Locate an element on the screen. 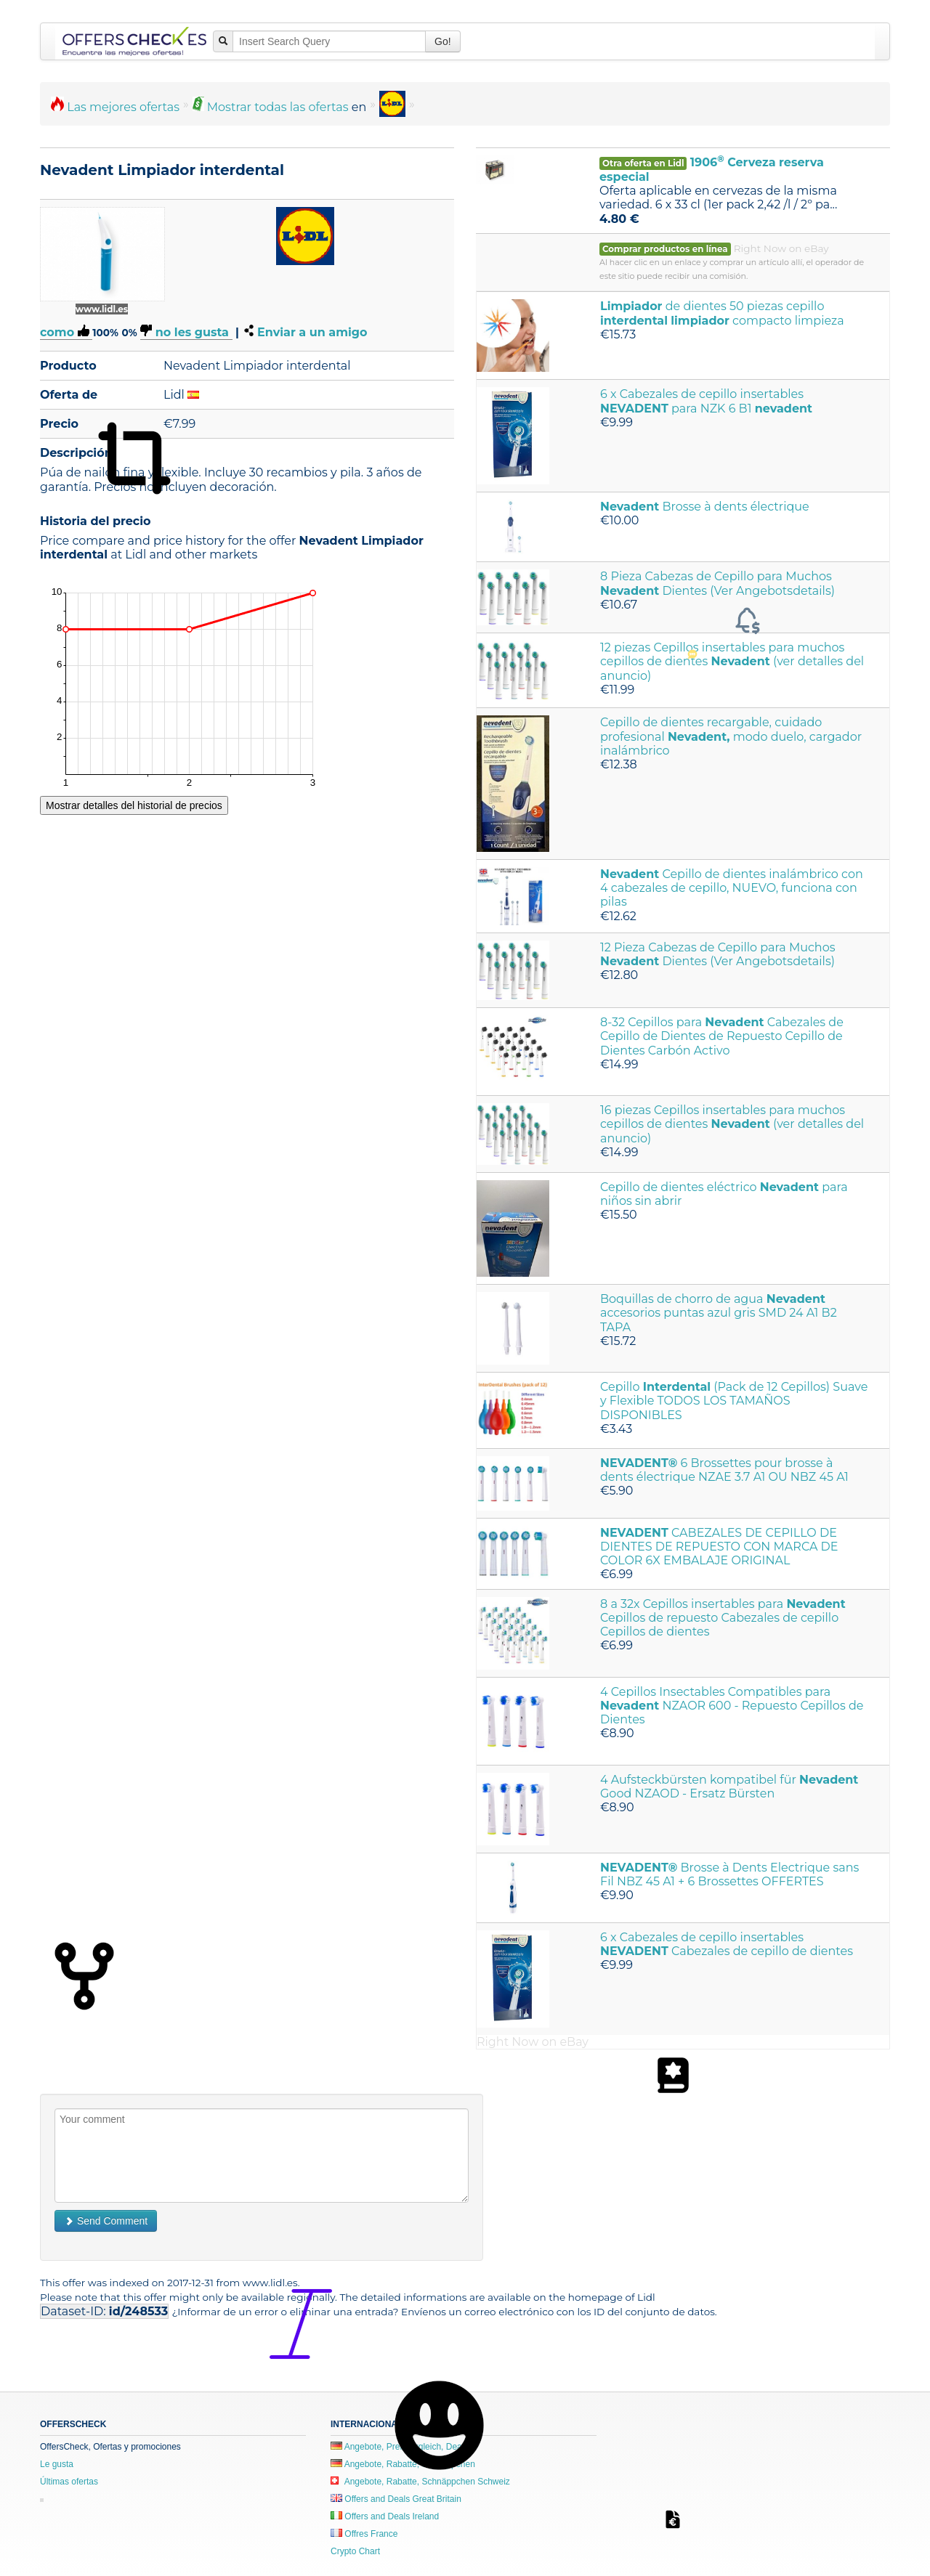  view code branches or forks is located at coordinates (84, 1976).